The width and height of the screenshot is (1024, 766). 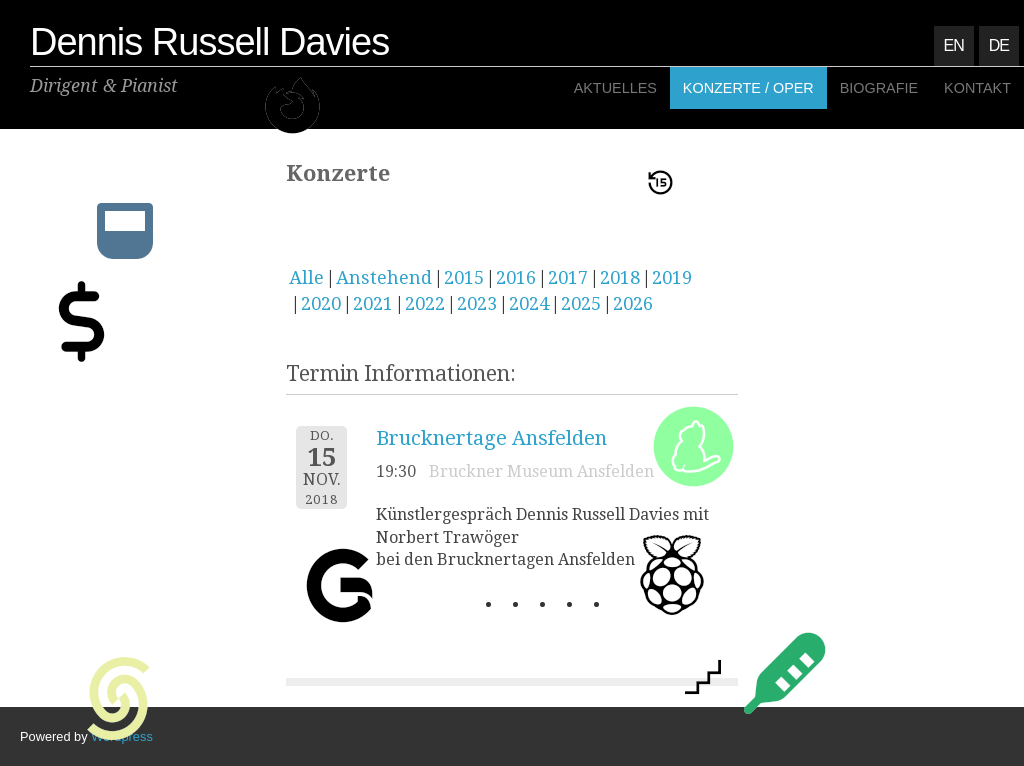 I want to click on Gofore company logo, so click(x=339, y=585).